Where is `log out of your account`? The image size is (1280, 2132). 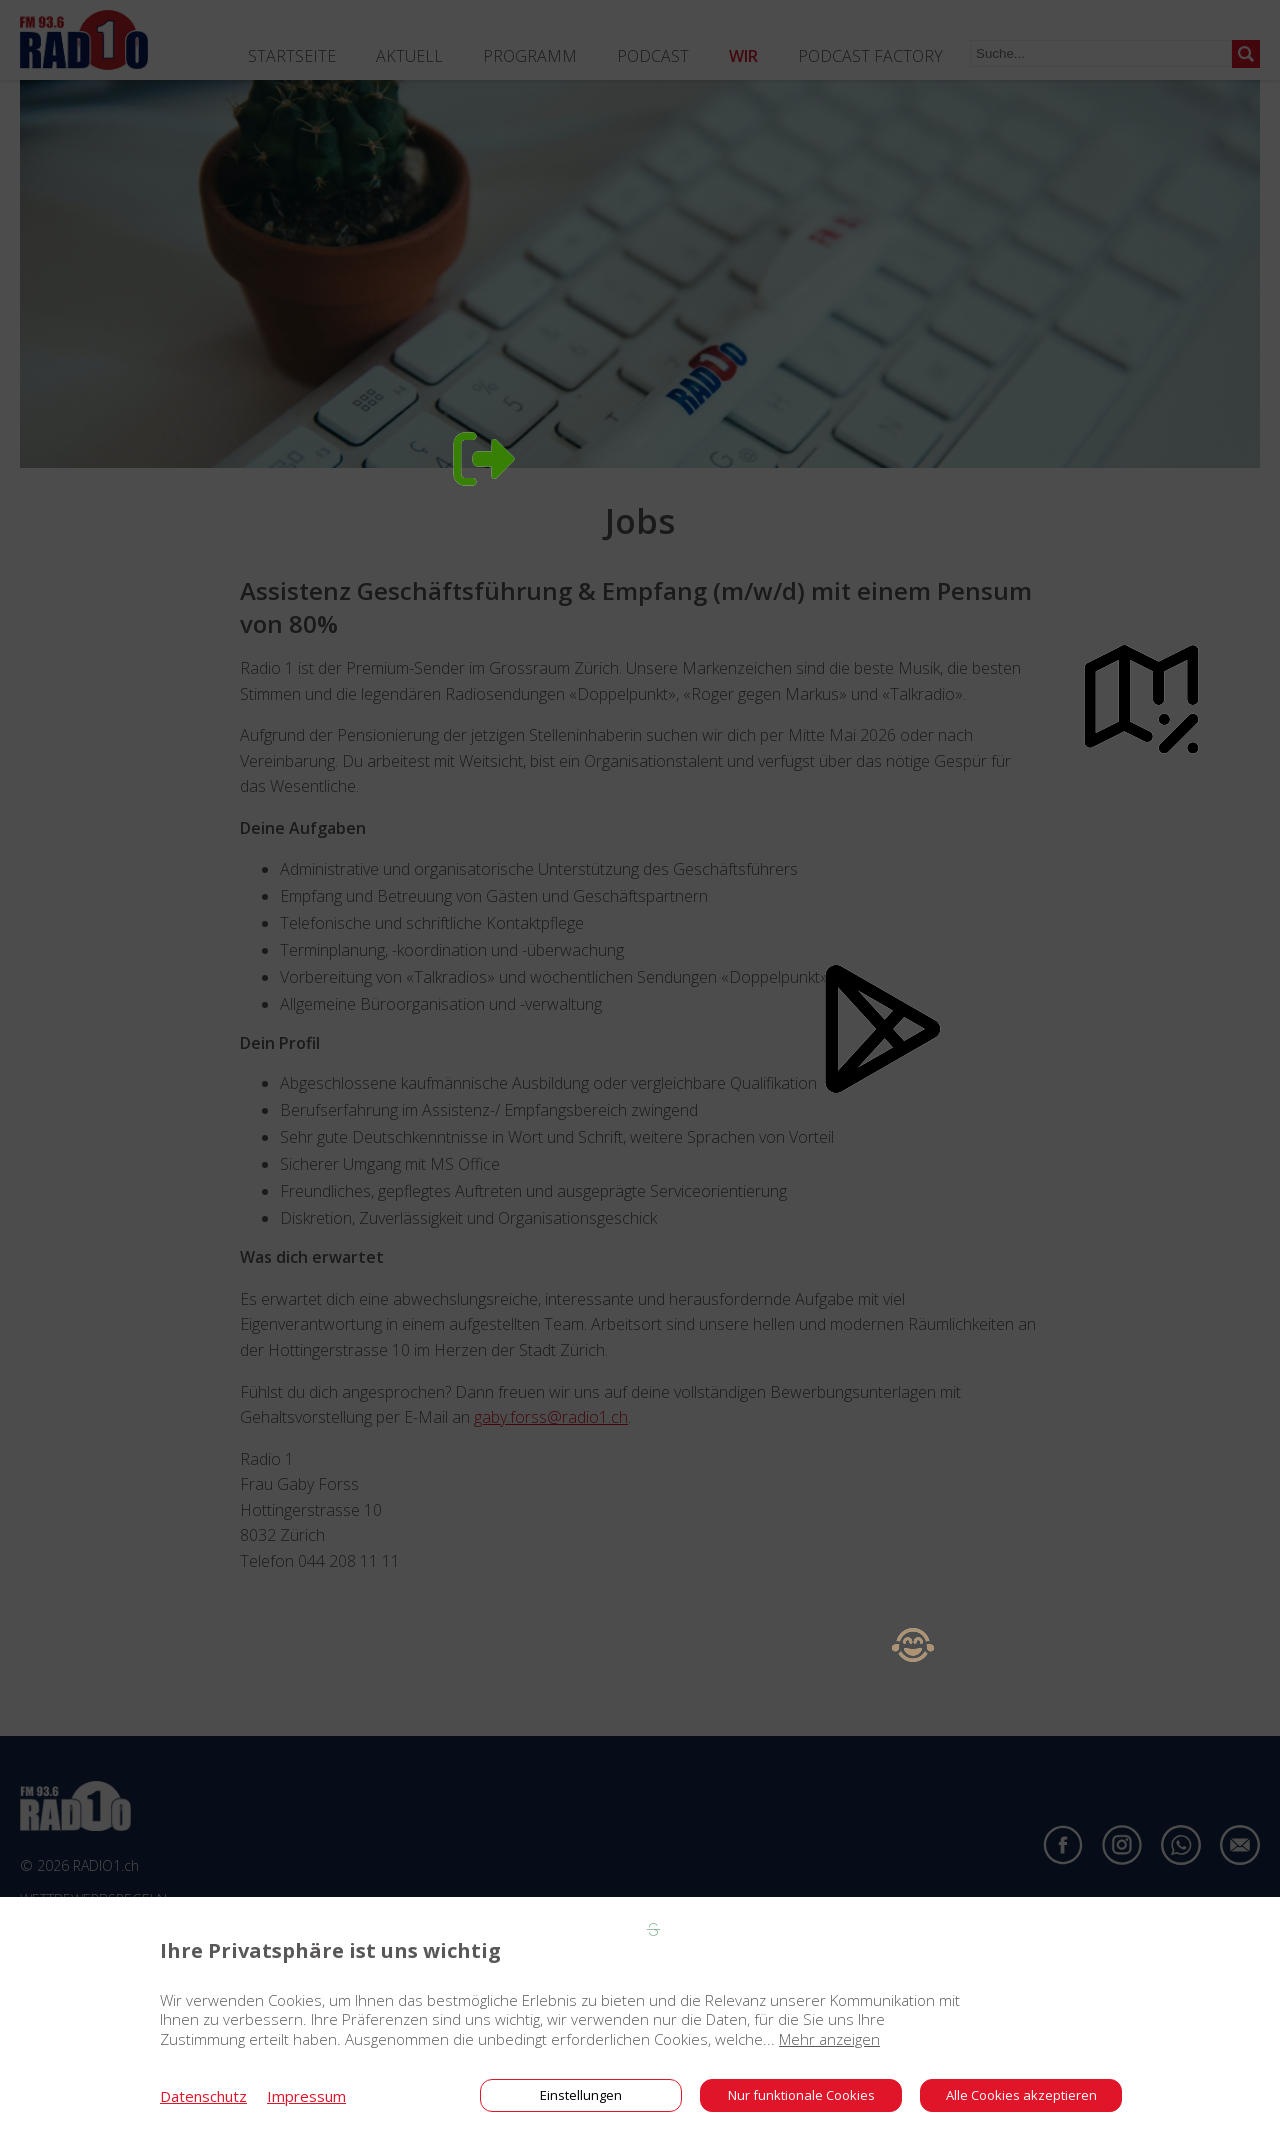
log out of your account is located at coordinates (484, 459).